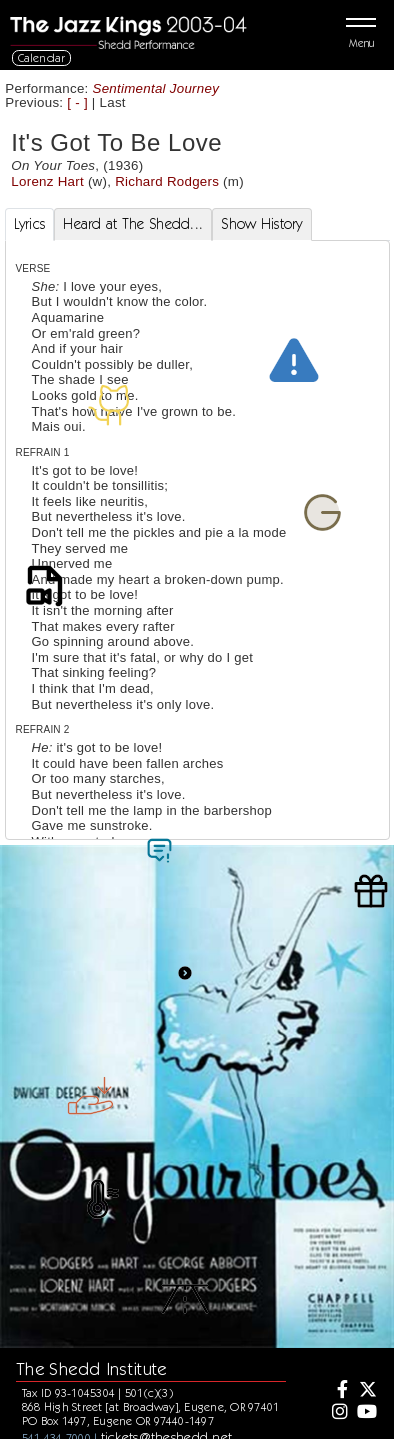 The image size is (394, 1439). I want to click on visit github repository, so click(112, 404).